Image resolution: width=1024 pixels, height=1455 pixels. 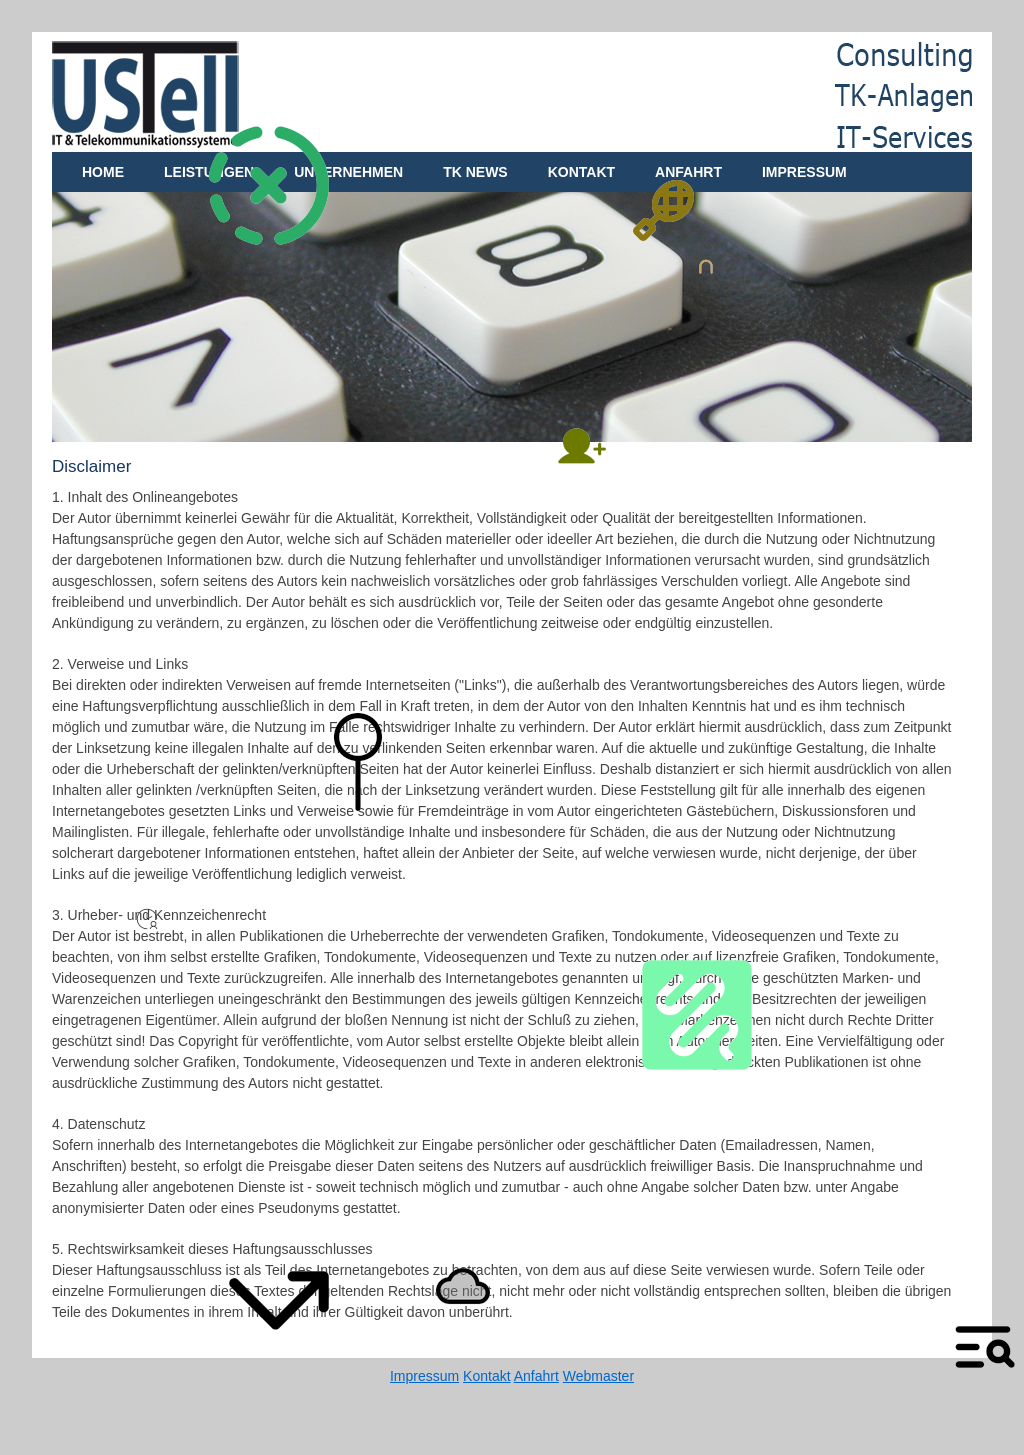 I want to click on access tennis or racquet sports features, so click(x=663, y=211).